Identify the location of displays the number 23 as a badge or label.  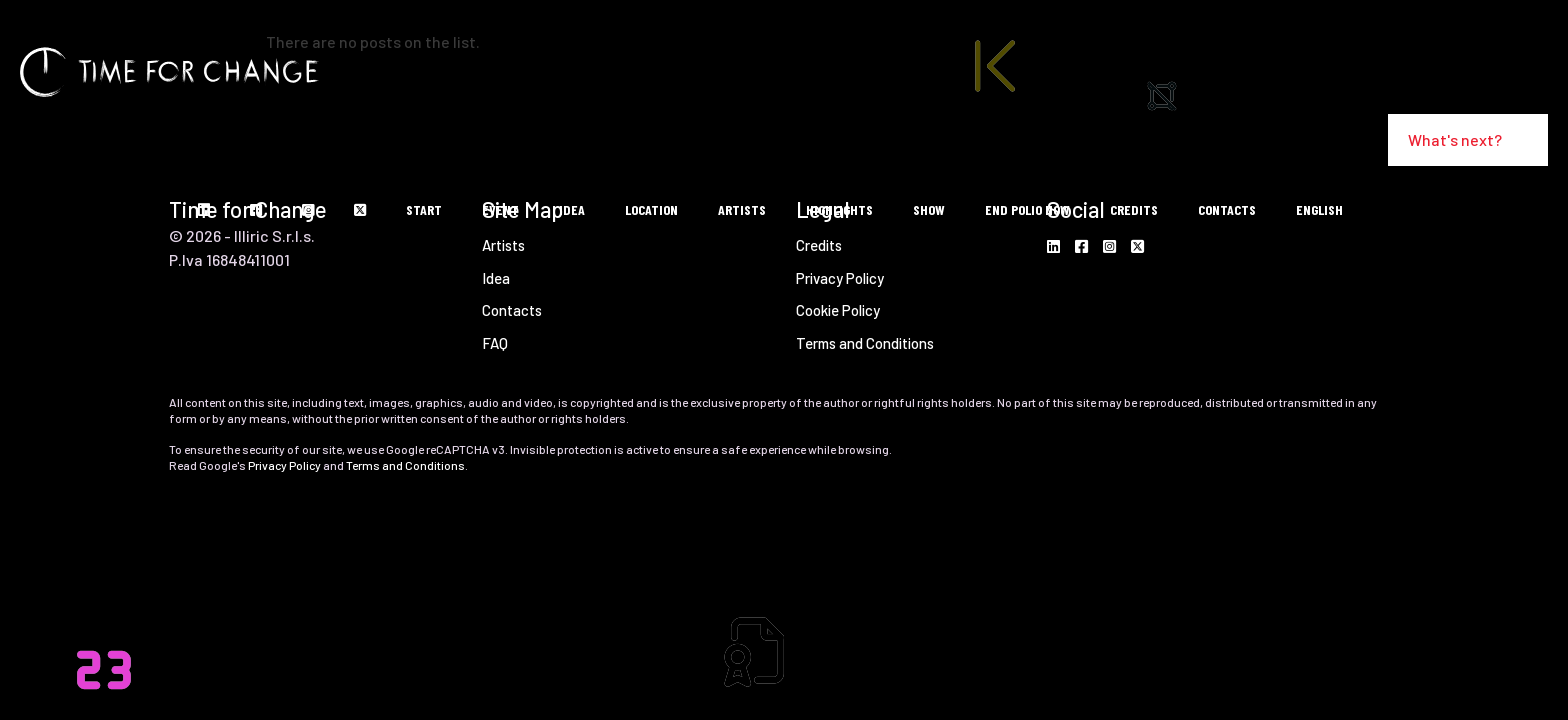
(104, 670).